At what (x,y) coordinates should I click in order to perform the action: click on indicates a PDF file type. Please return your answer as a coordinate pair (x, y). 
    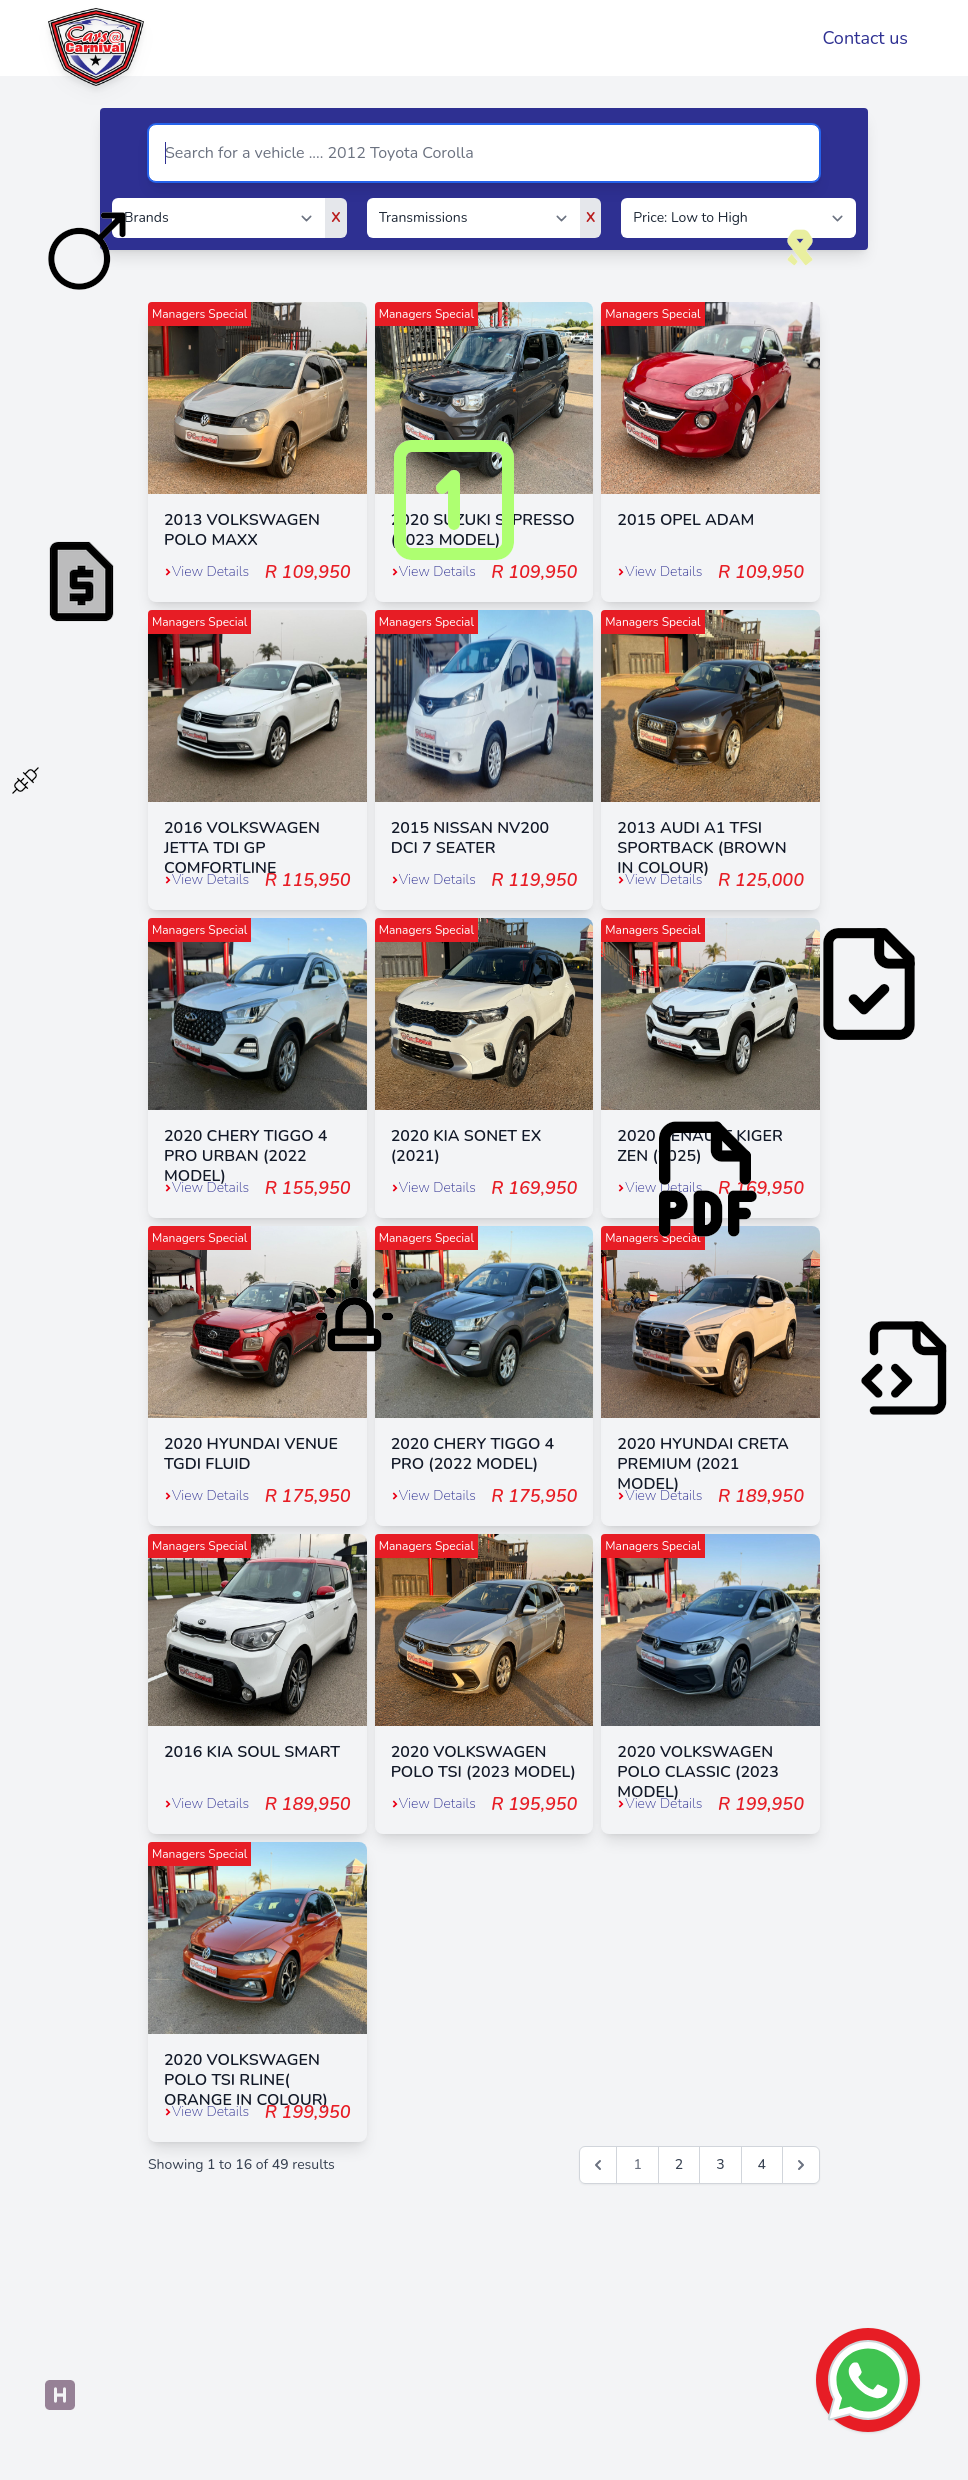
    Looking at the image, I should click on (705, 1179).